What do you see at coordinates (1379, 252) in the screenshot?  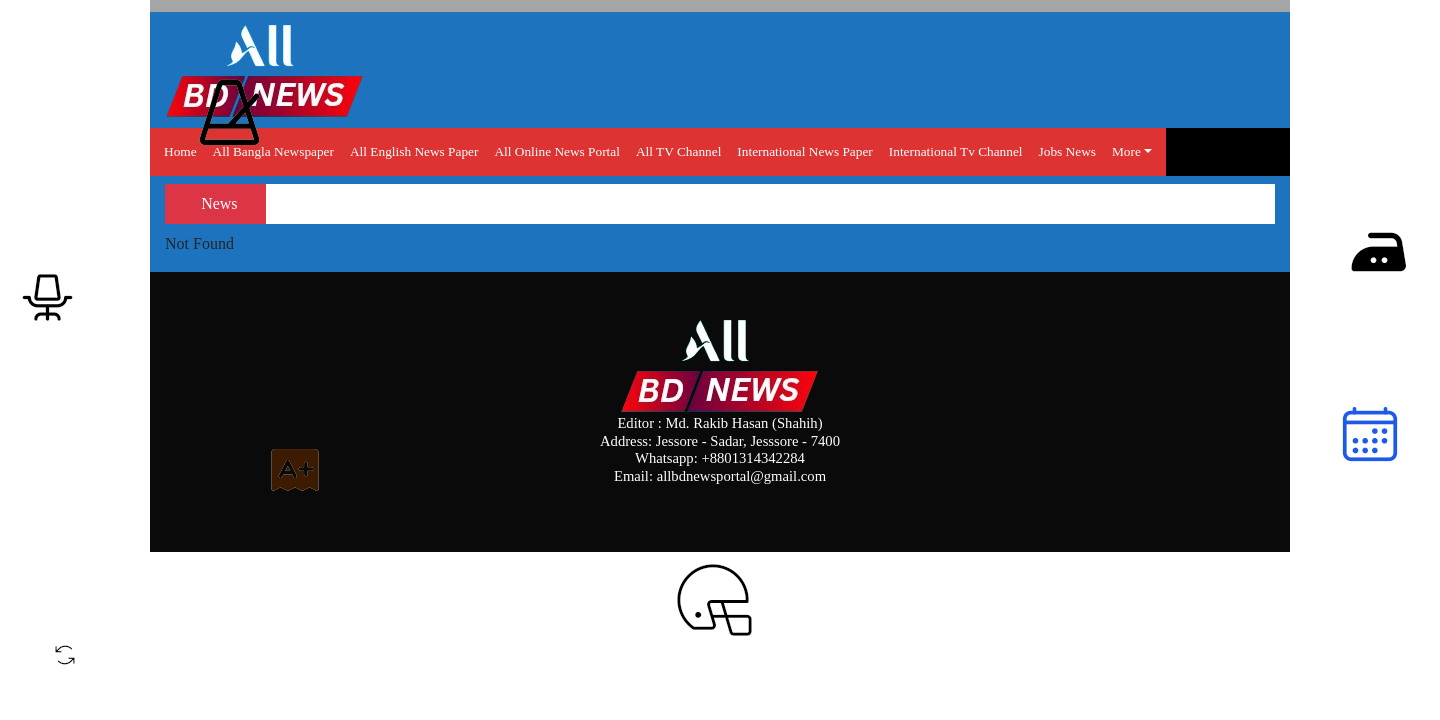 I see `select ironing or fabric care settings` at bounding box center [1379, 252].